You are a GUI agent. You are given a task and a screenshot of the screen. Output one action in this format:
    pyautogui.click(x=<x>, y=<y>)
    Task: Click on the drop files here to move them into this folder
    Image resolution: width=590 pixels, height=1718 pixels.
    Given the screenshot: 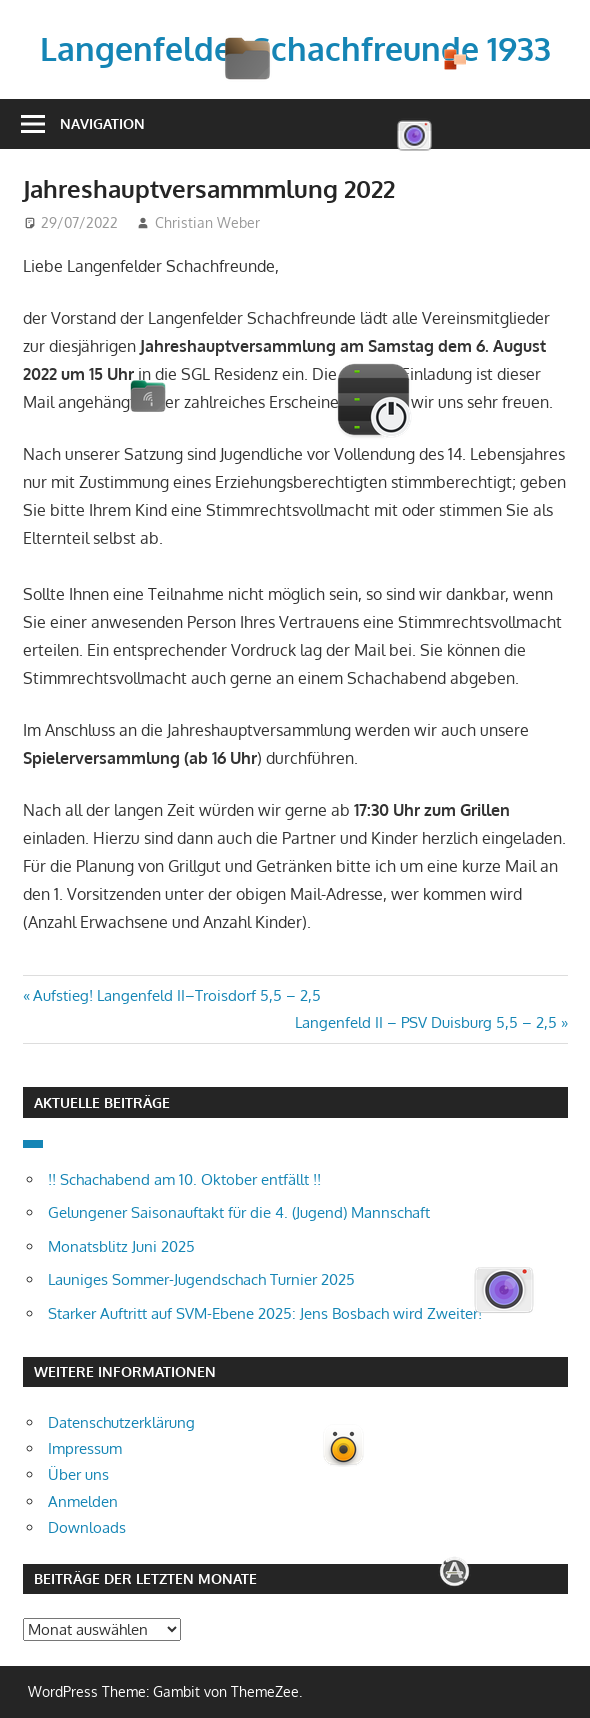 What is the action you would take?
    pyautogui.click(x=247, y=58)
    